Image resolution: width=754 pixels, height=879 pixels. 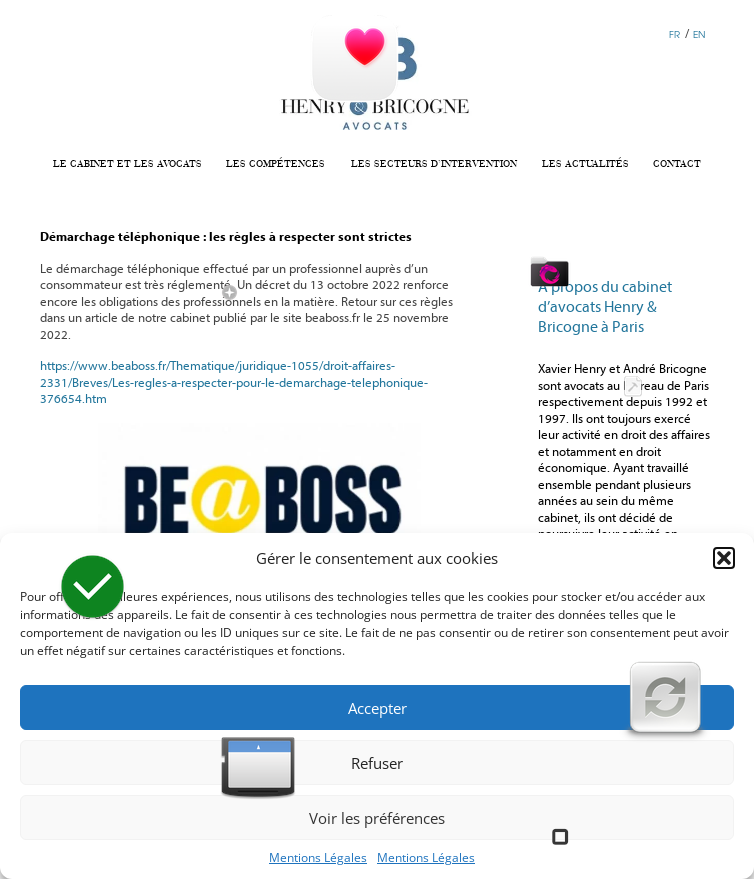 I want to click on remove trust status from a bluetooth device, so click(x=229, y=292).